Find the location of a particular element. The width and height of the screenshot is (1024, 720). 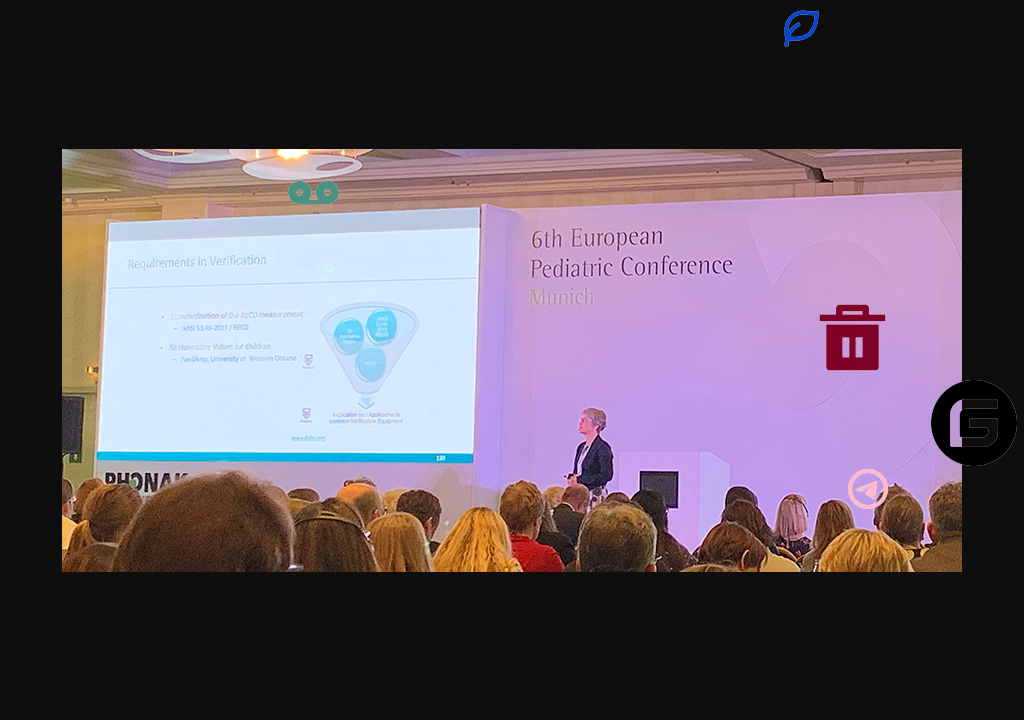

access voicemail messages is located at coordinates (313, 193).